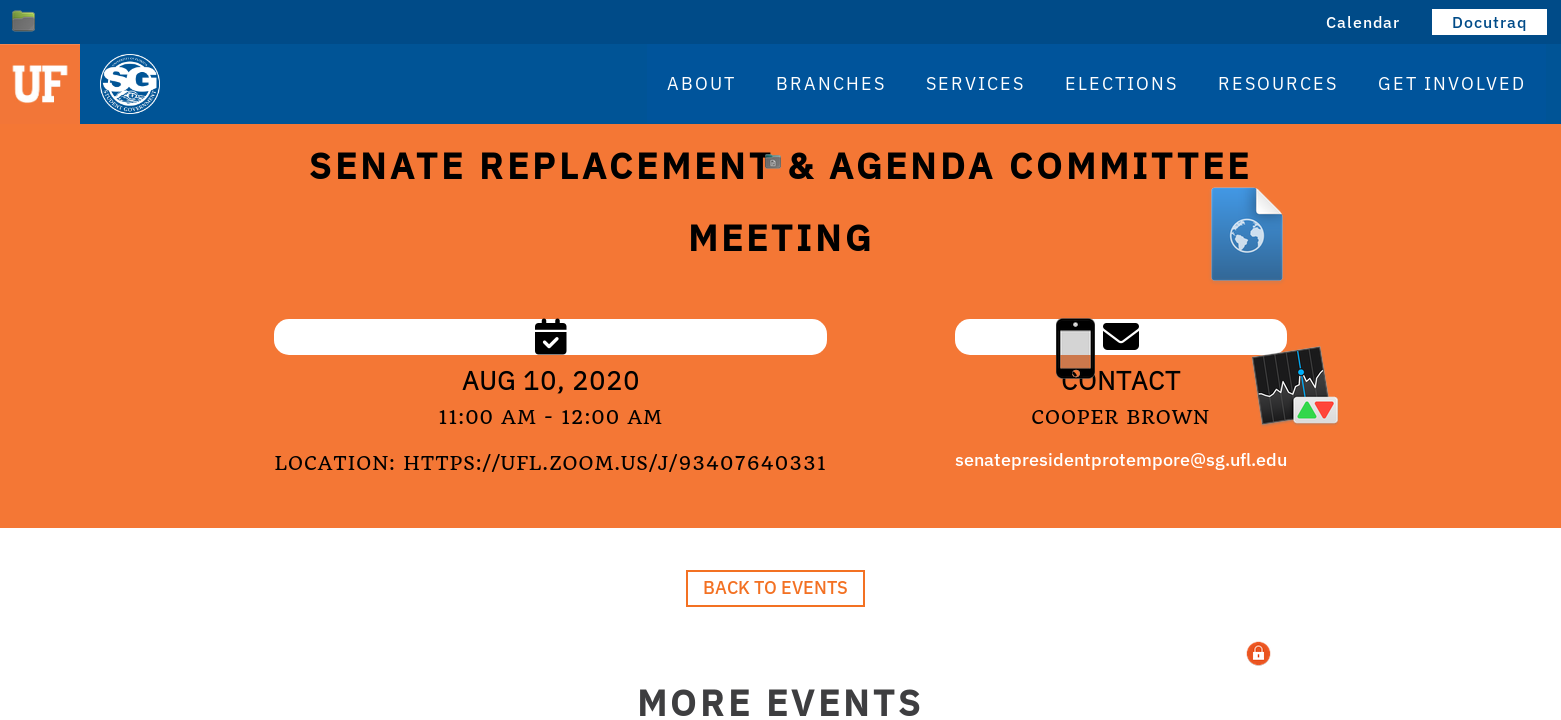 Image resolution: width=1561 pixels, height=720 pixels. What do you see at coordinates (773, 161) in the screenshot?
I see `open your documents folder` at bounding box center [773, 161].